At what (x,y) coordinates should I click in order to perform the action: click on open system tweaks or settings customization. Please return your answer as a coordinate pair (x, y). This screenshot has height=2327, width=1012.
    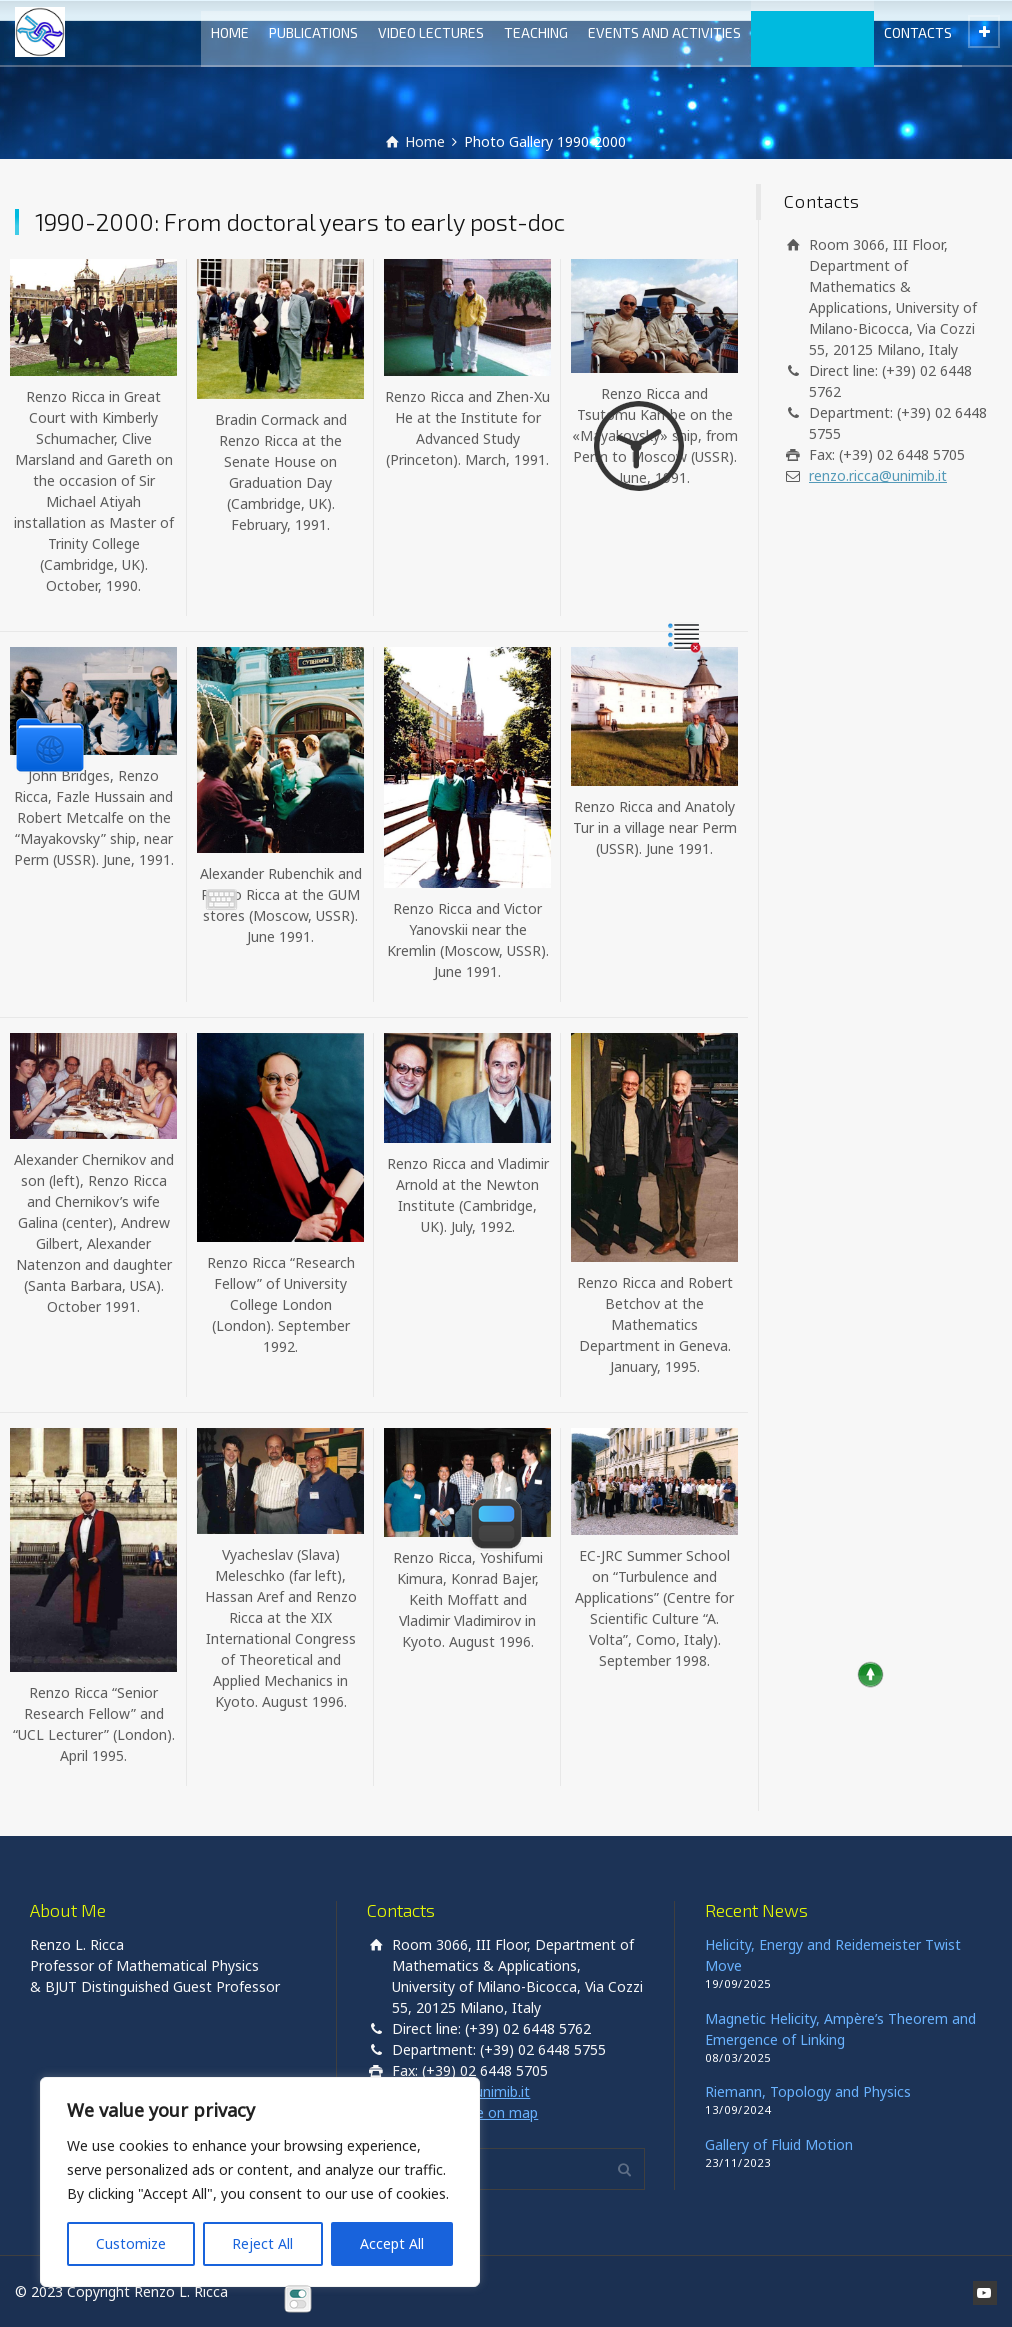
    Looking at the image, I should click on (298, 2299).